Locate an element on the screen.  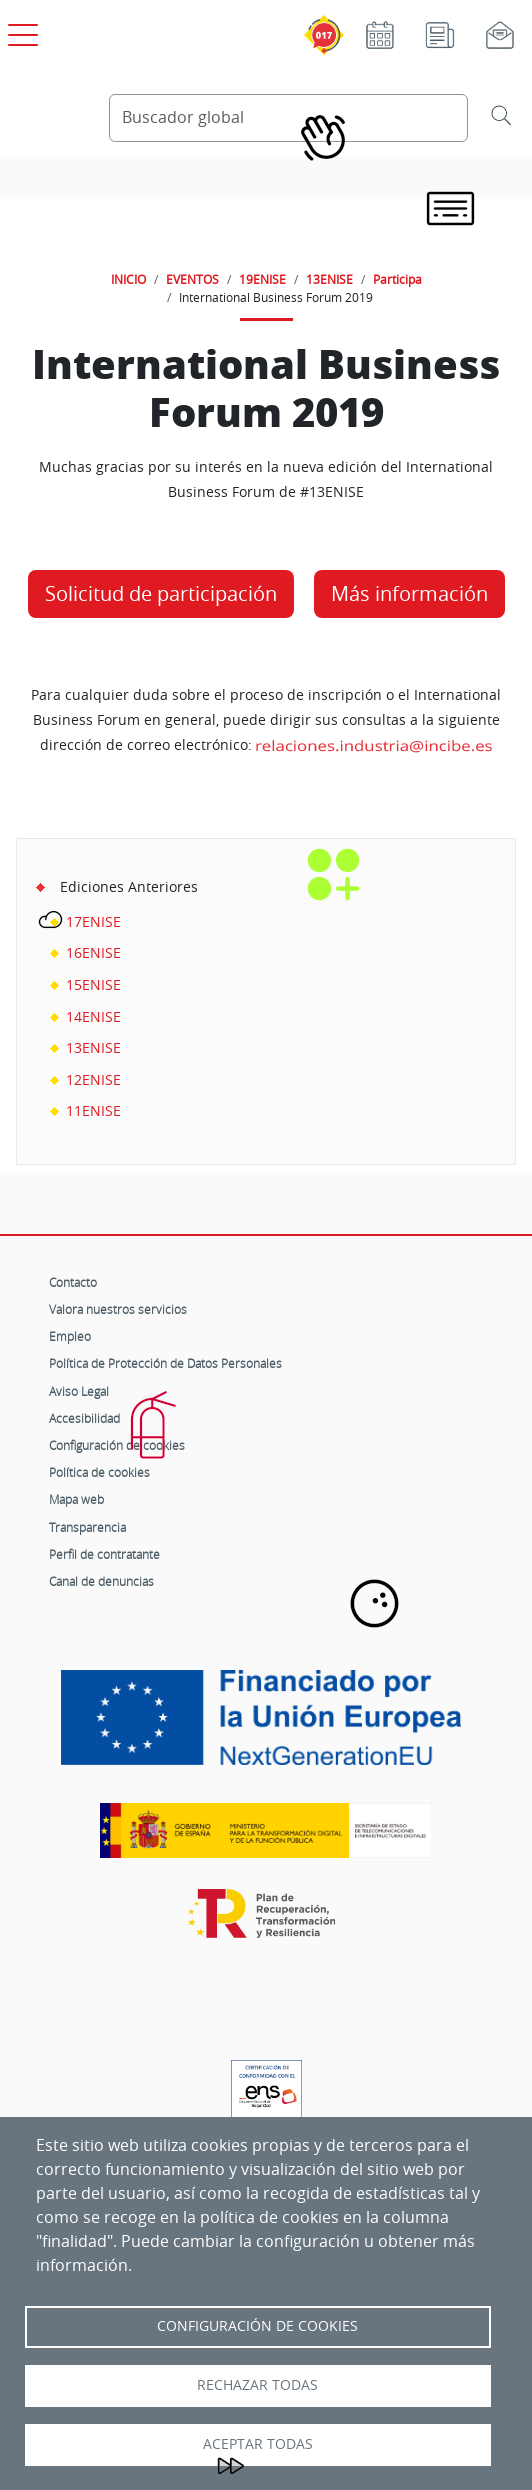
skip forward in media playback is located at coordinates (229, 2466).